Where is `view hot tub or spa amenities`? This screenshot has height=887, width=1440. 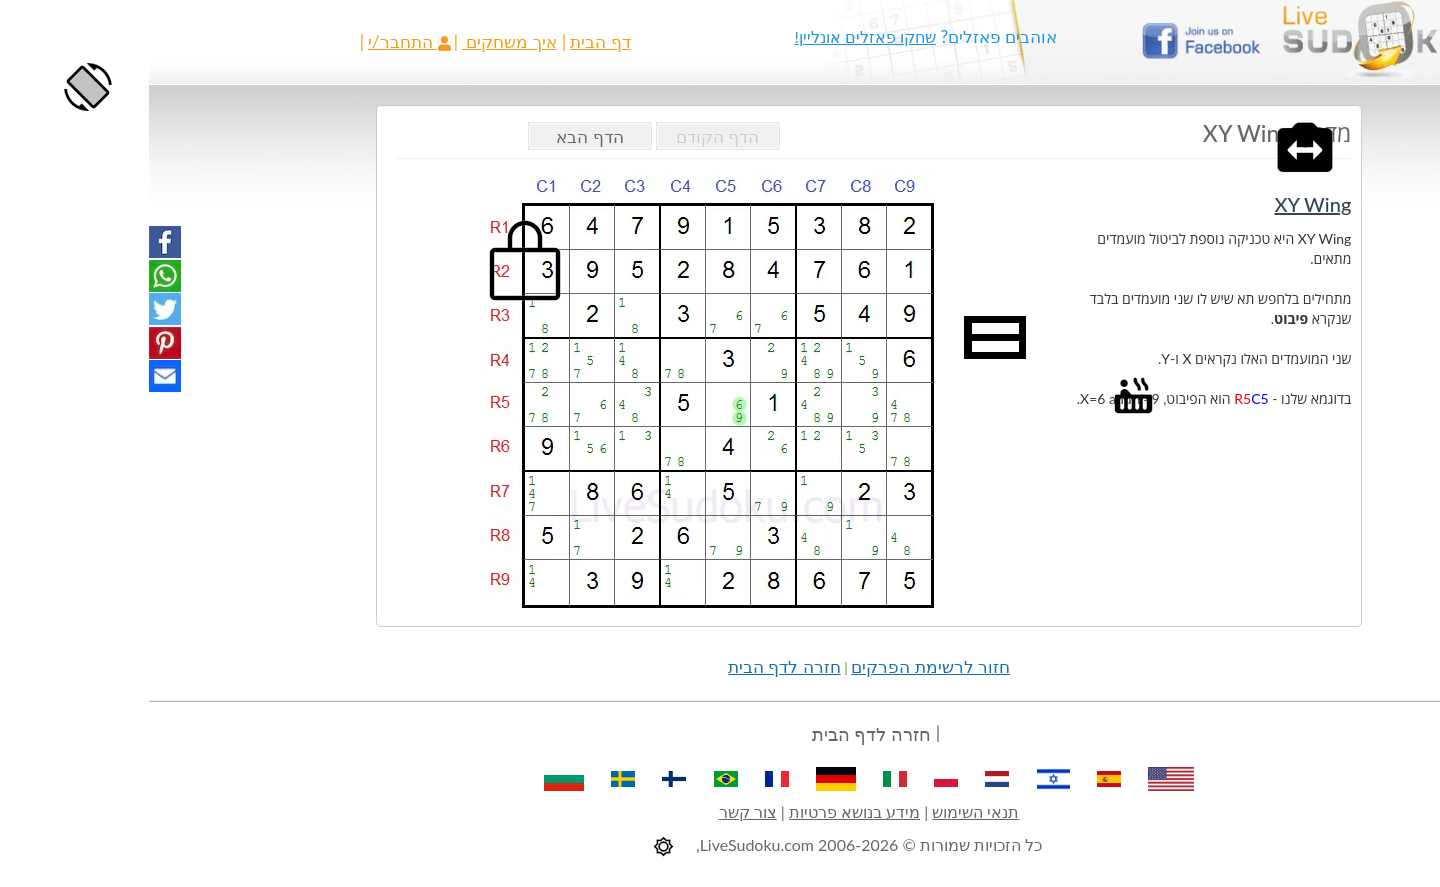
view hot tub or spa amenities is located at coordinates (1133, 394).